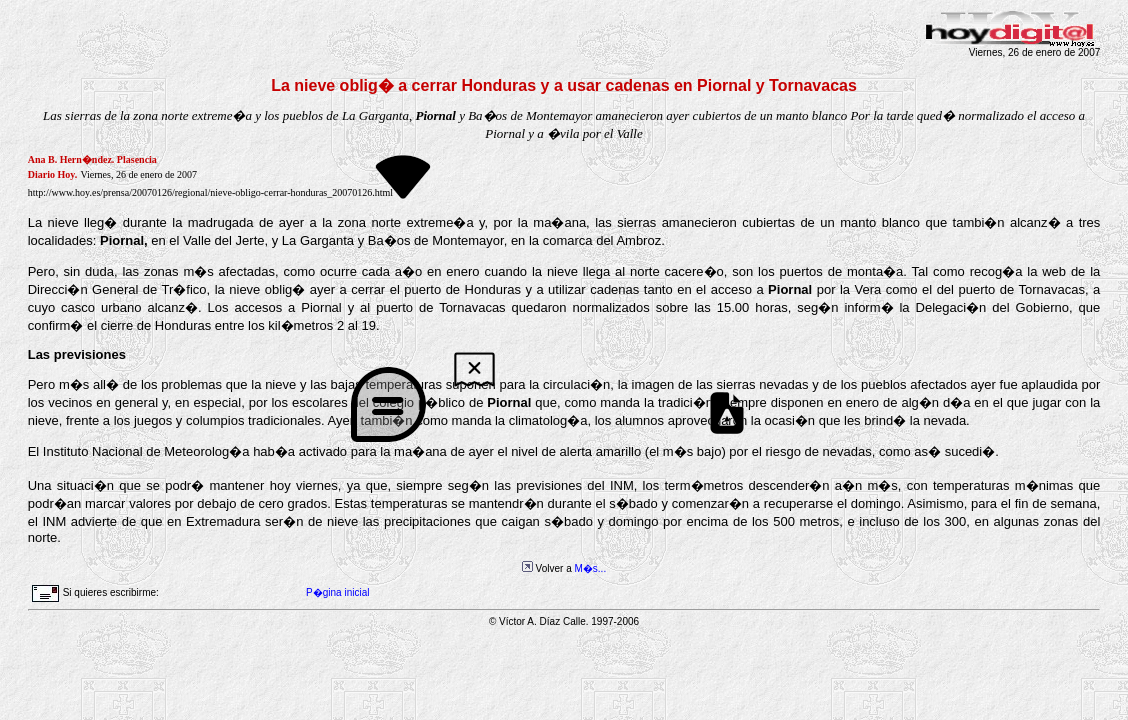 This screenshot has height=720, width=1128. I want to click on open chat or messaging, so click(387, 406).